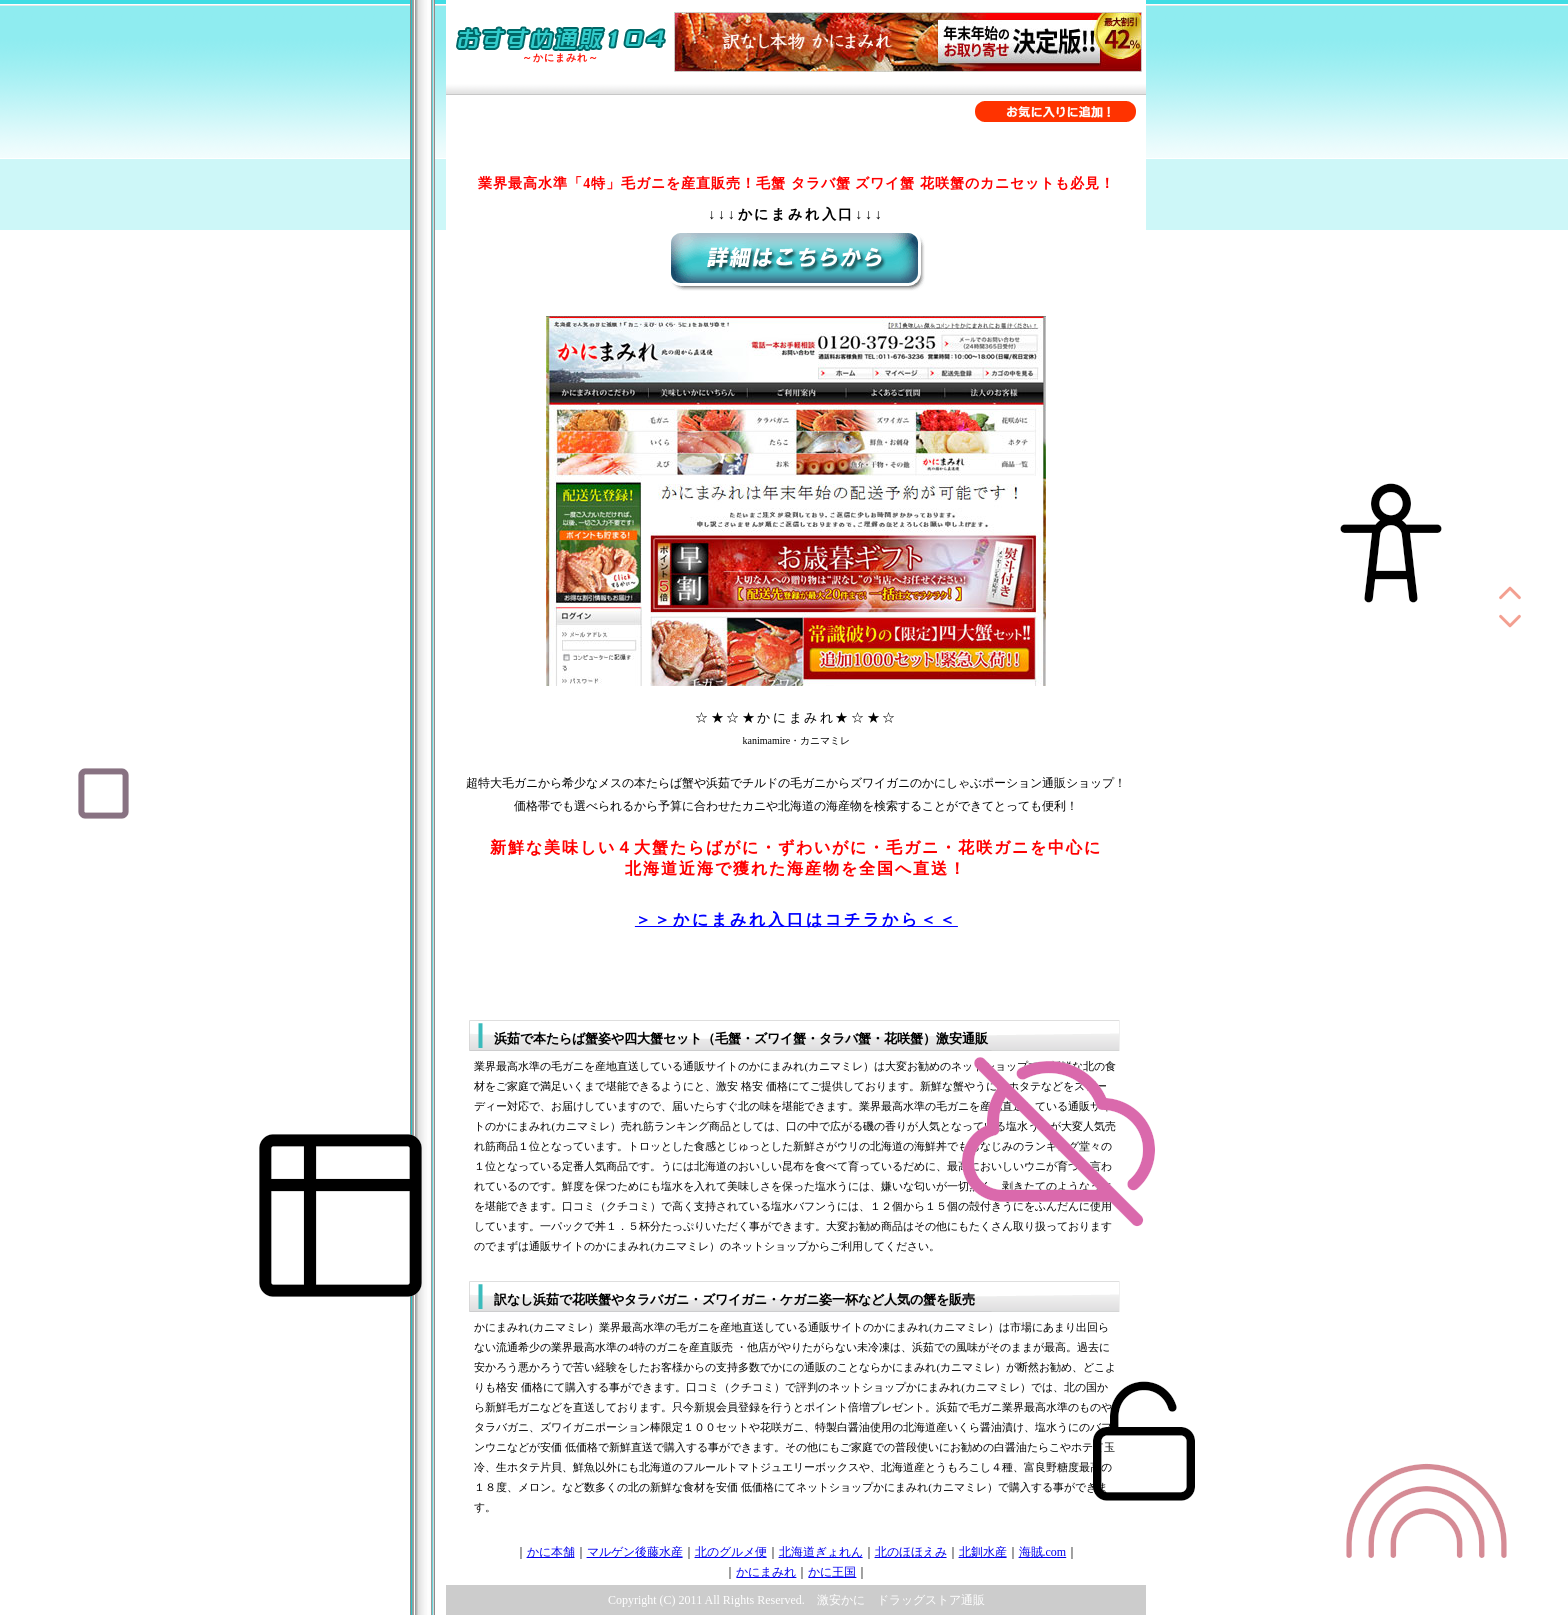  Describe the element at coordinates (103, 793) in the screenshot. I see `stop media playback` at that location.